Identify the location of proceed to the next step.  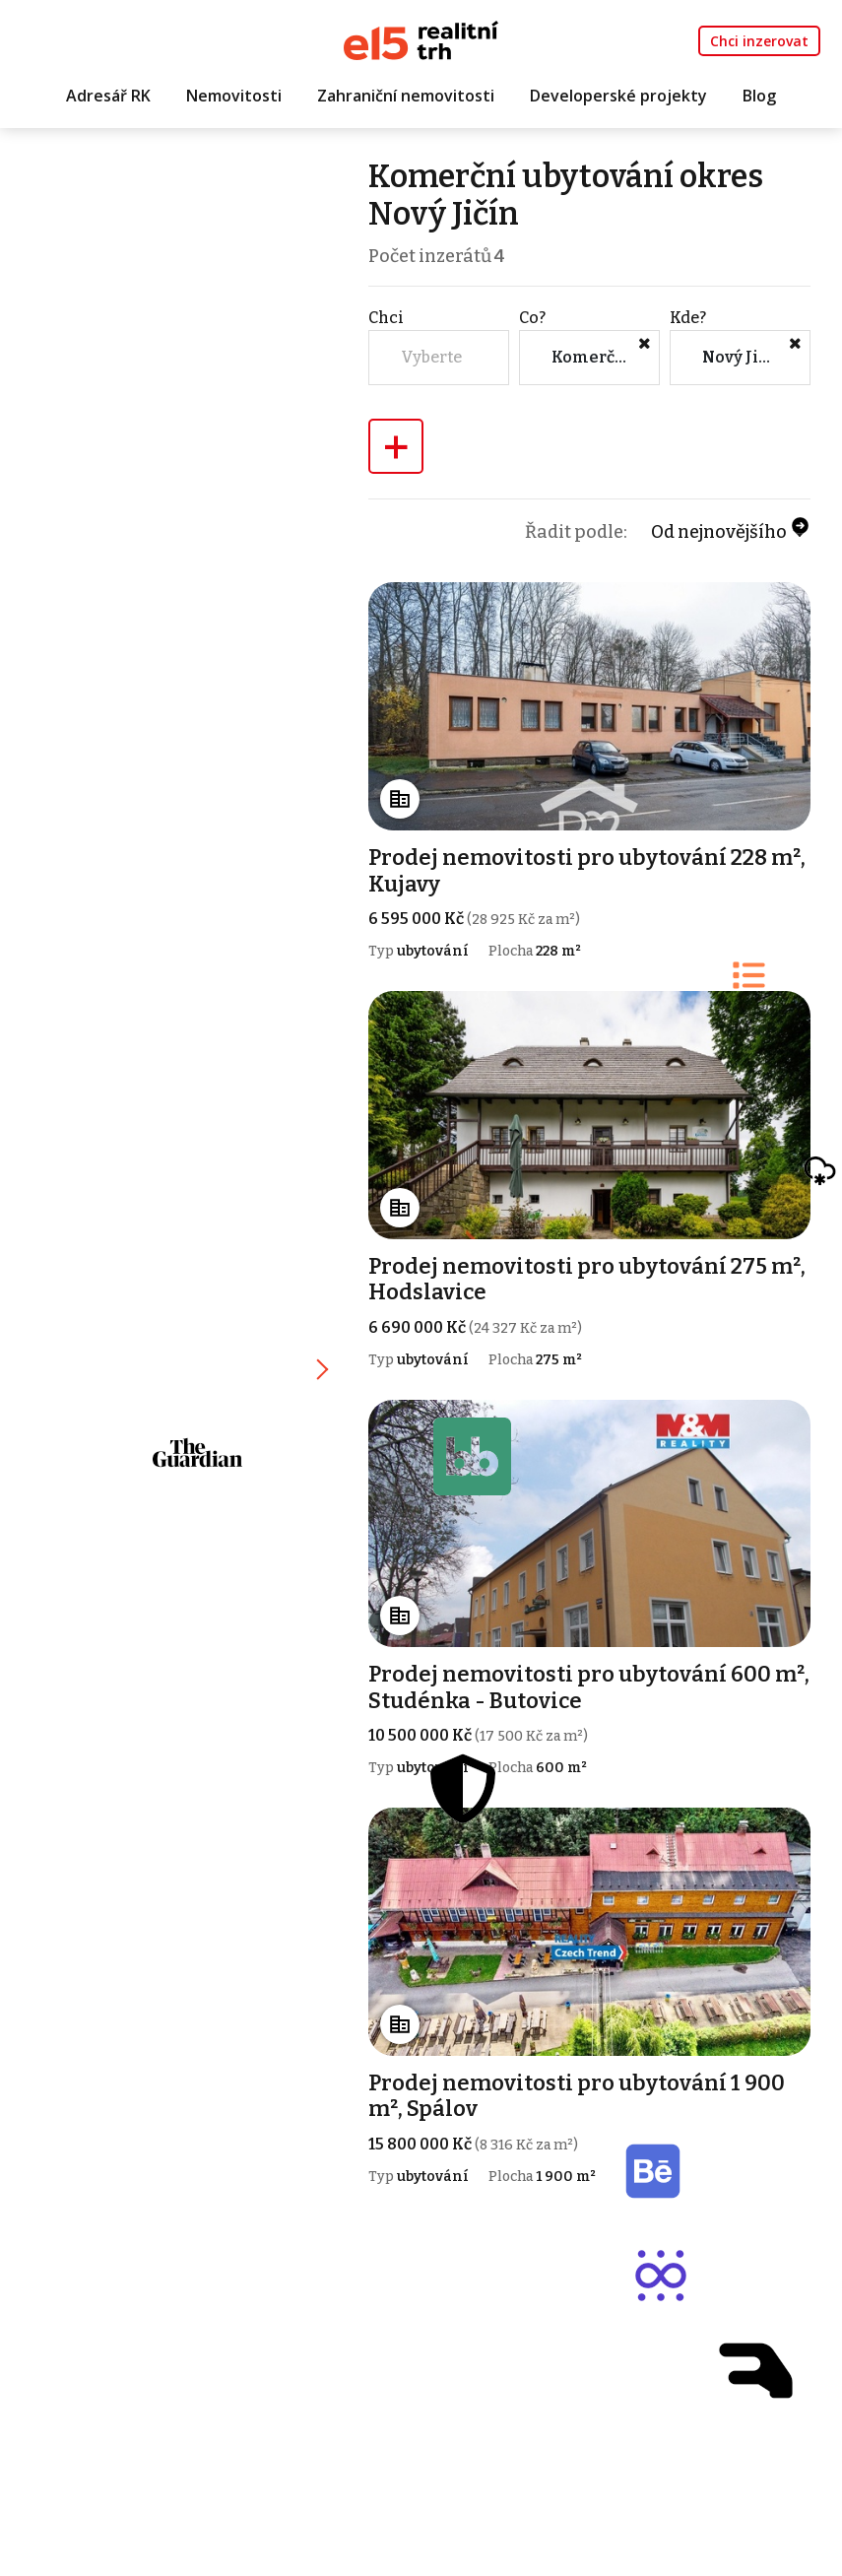
(800, 525).